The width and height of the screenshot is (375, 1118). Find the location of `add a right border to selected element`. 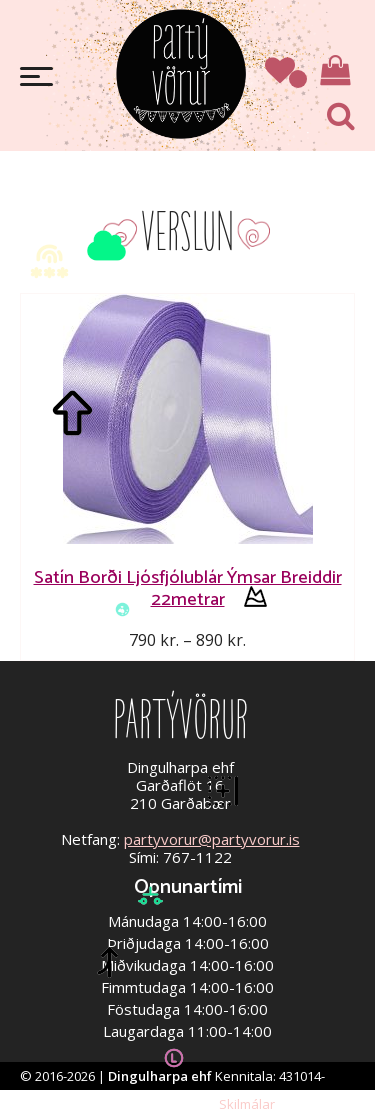

add a right border to selected element is located at coordinates (223, 791).